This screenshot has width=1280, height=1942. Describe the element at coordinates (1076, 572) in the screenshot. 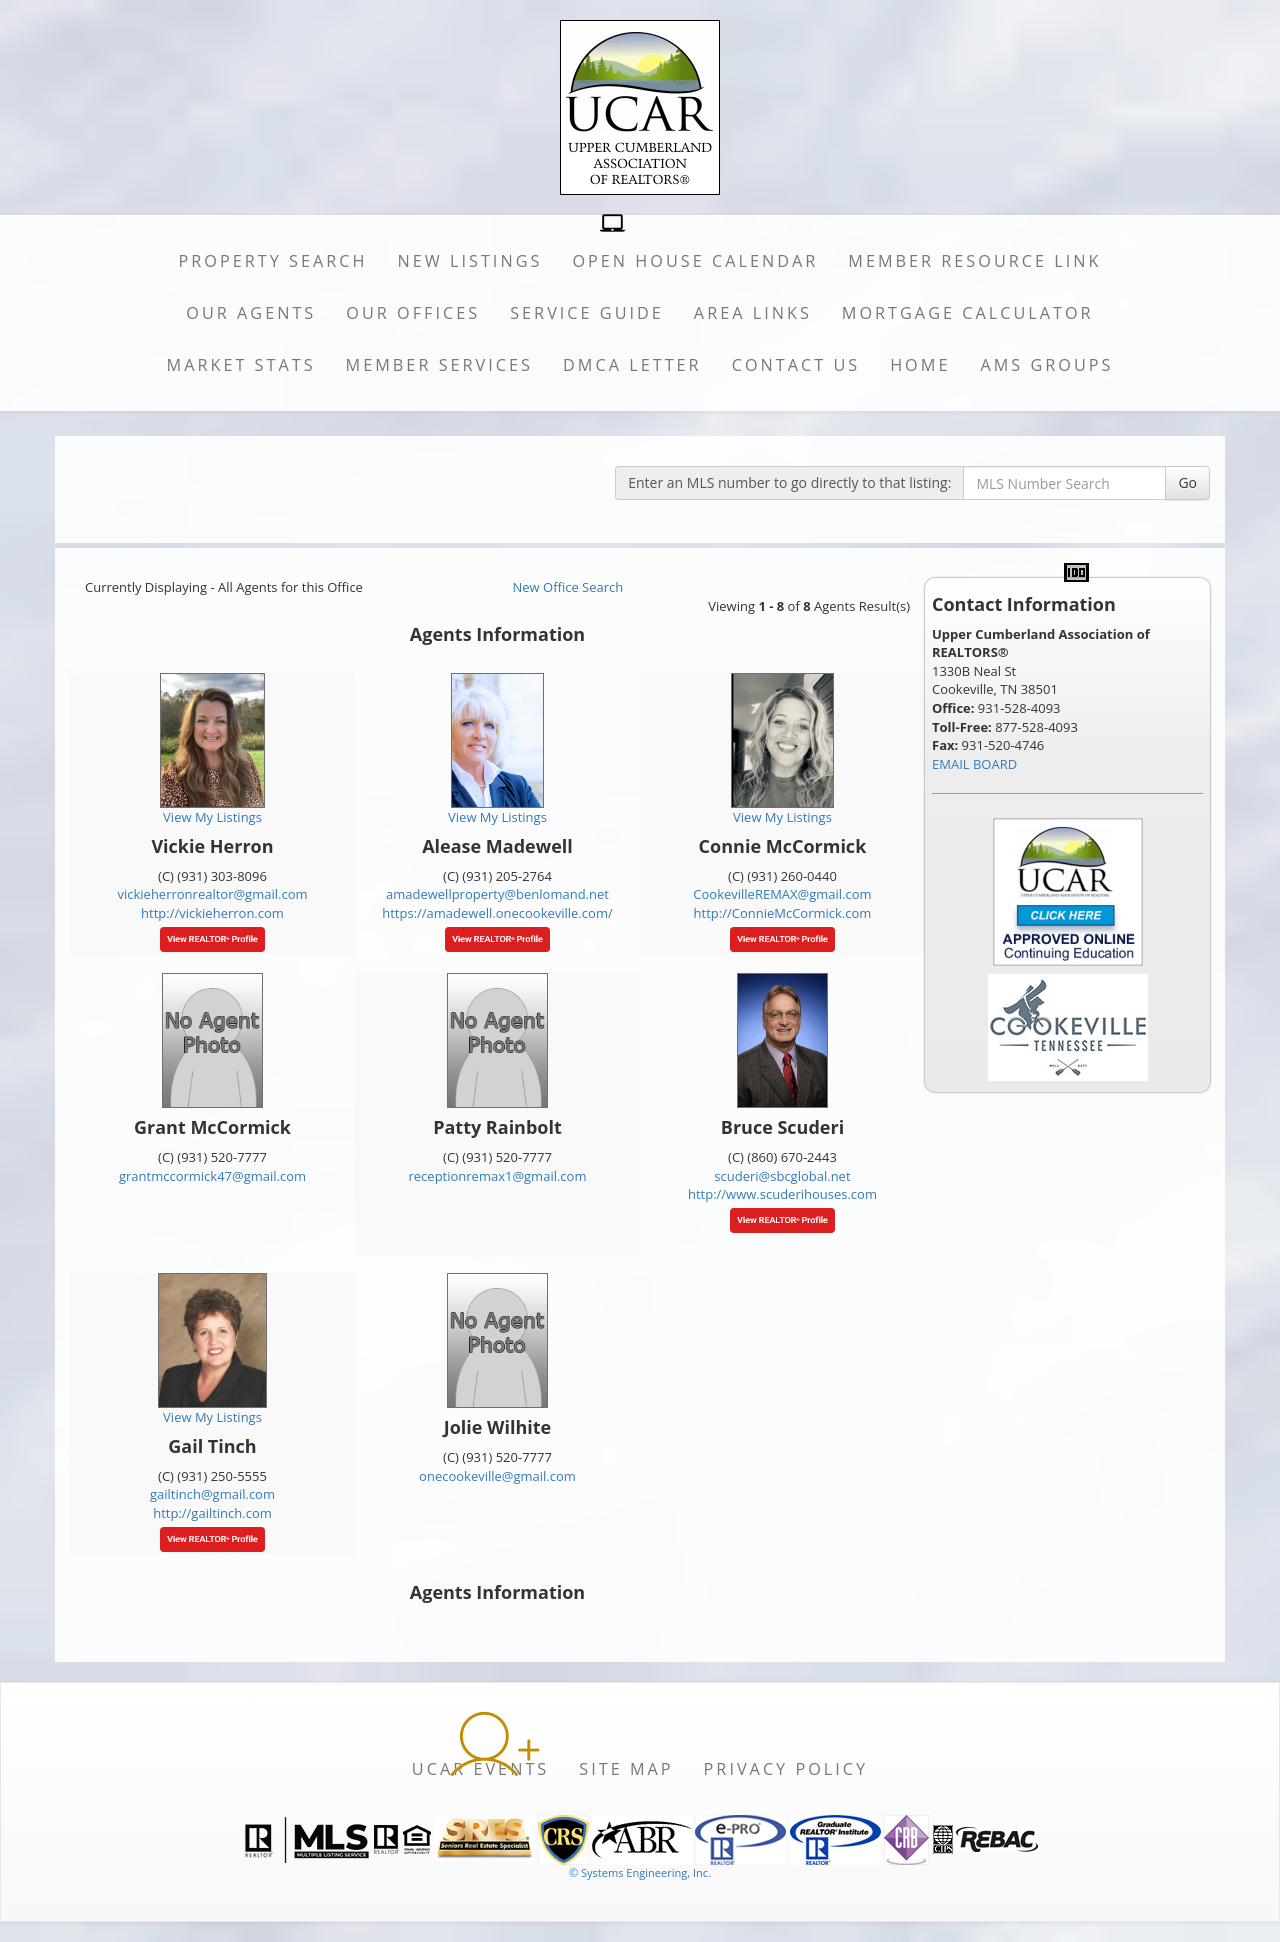

I see `view currency or money-related features` at that location.